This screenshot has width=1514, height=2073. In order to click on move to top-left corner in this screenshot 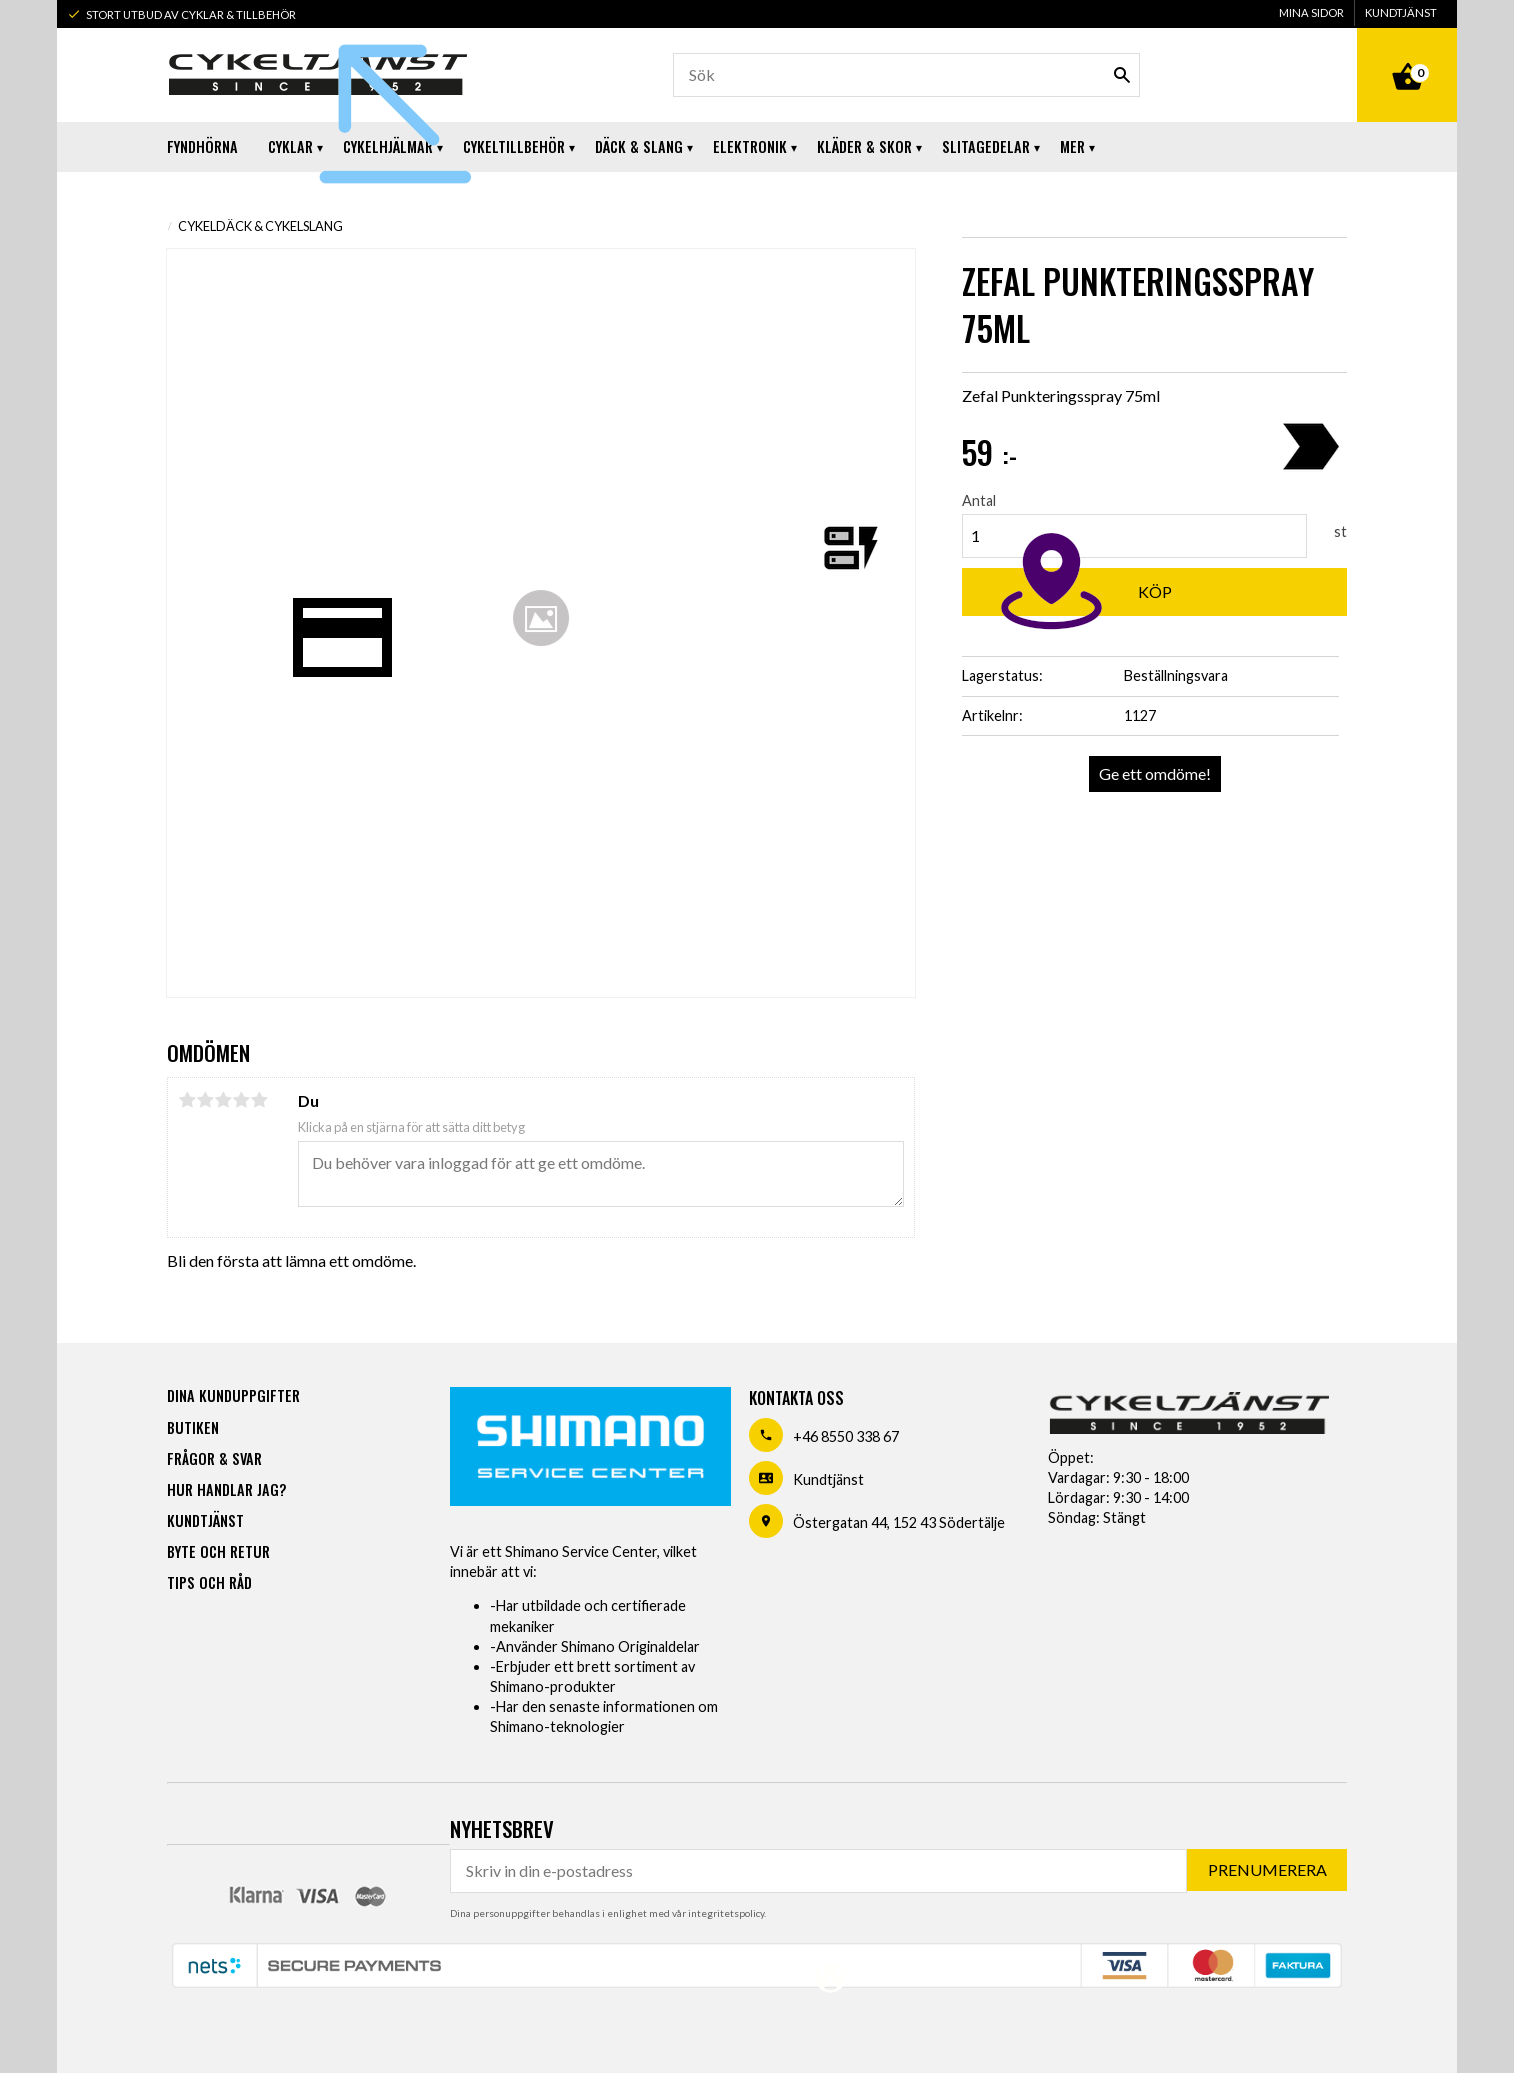, I will do `click(389, 114)`.